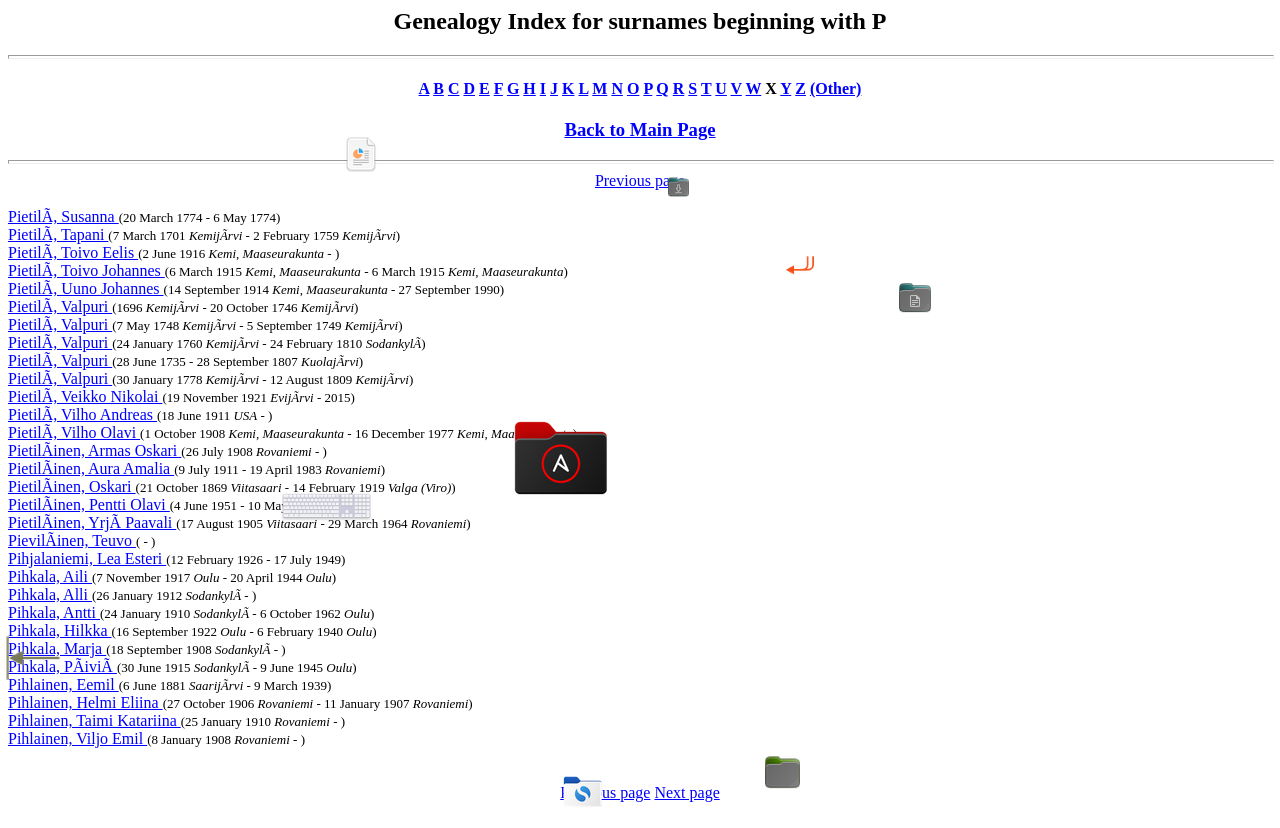 The image size is (1280, 828). Describe the element at coordinates (33, 658) in the screenshot. I see `go to the first item in a list or sequence` at that location.